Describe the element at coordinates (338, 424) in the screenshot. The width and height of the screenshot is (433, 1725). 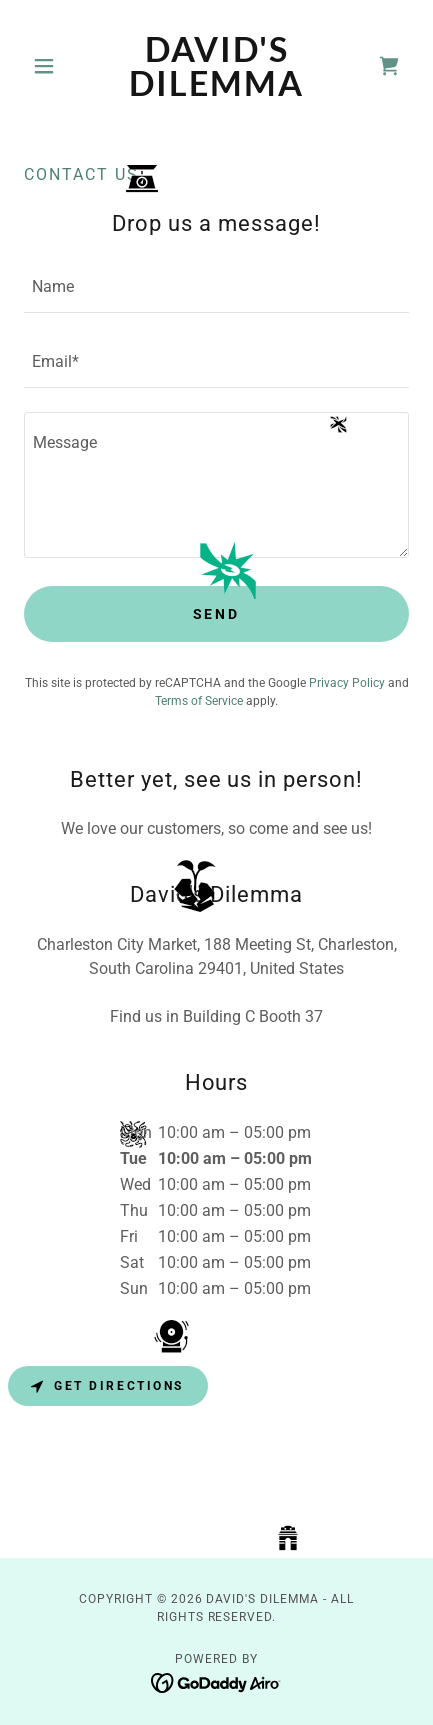
I see `indicates a special bonus or power-up effect` at that location.